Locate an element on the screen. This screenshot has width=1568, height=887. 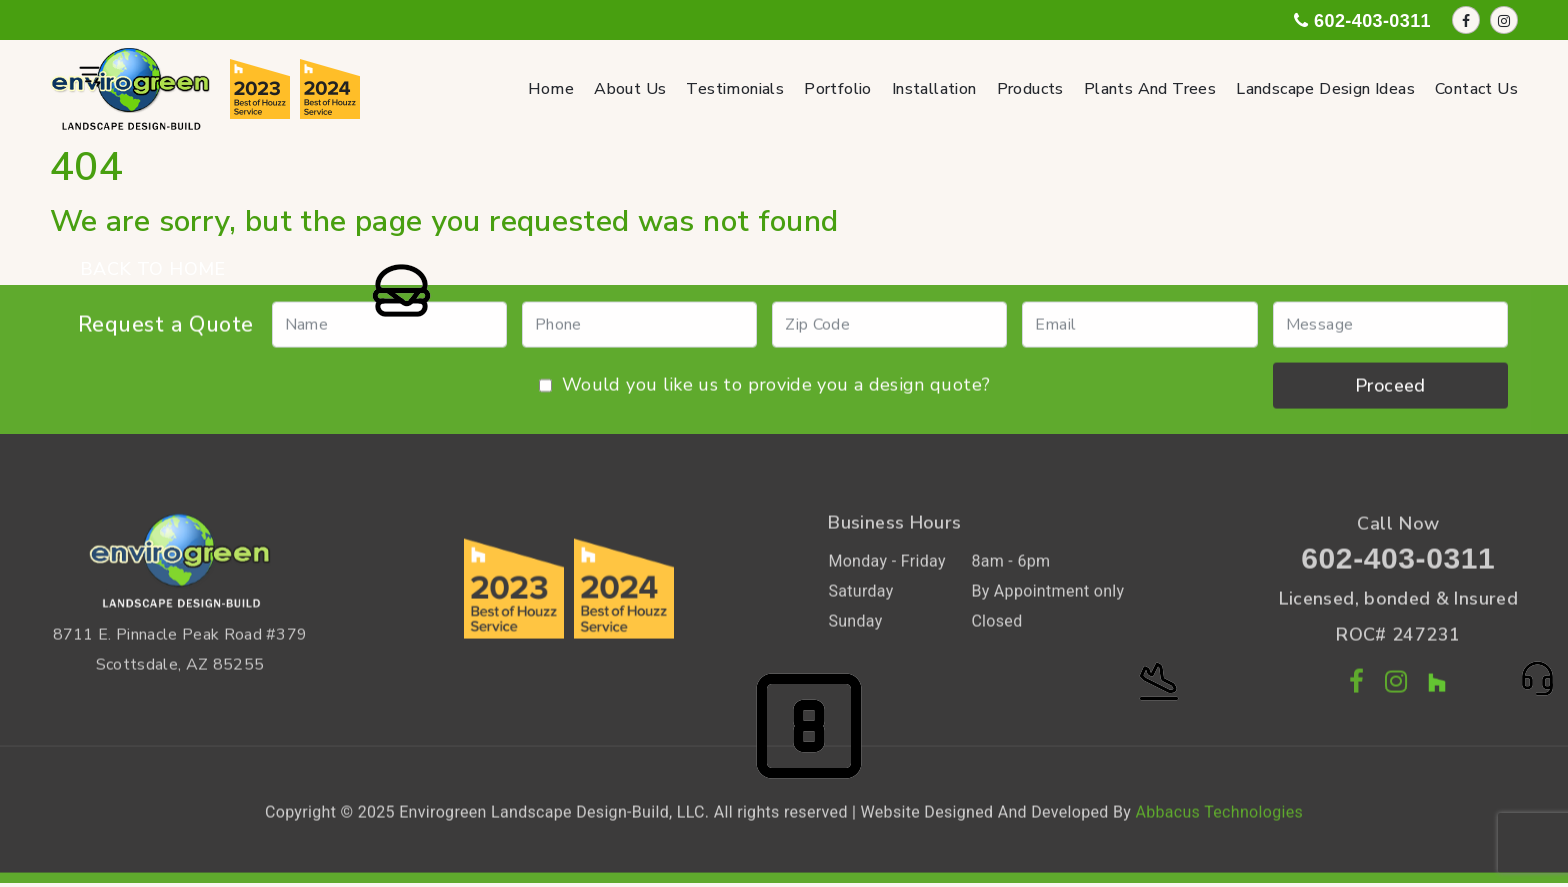
indicates arriving flight status is located at coordinates (1159, 681).